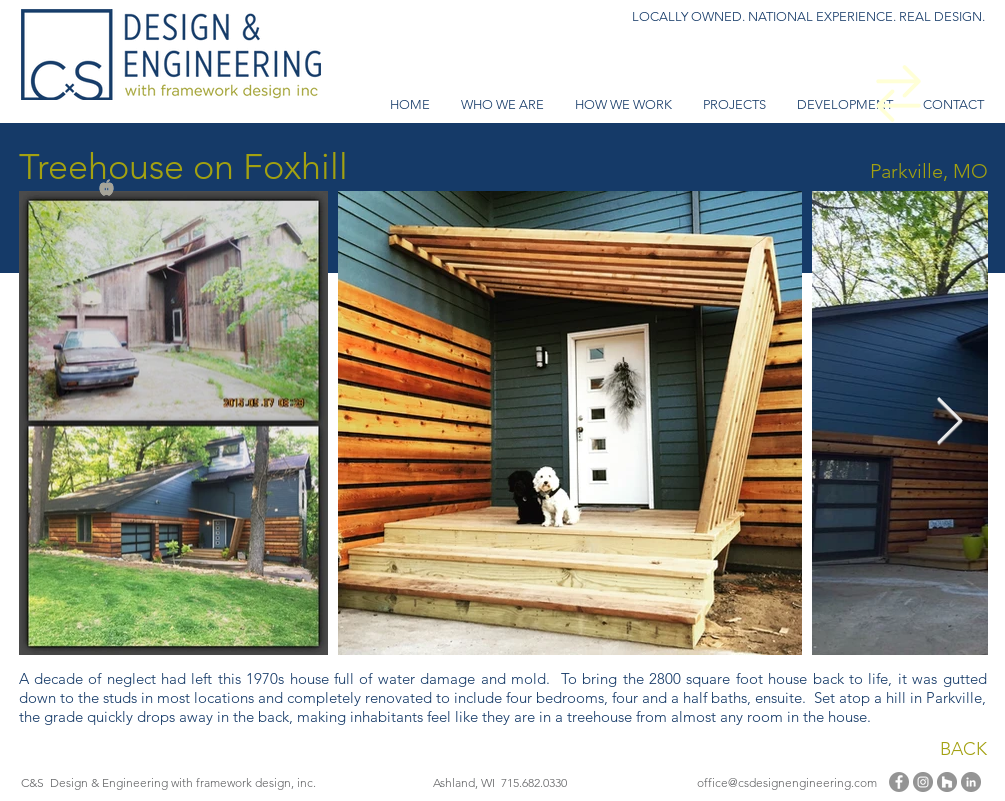 This screenshot has height=801, width=1005. What do you see at coordinates (898, 93) in the screenshot?
I see `swap or exchange items` at bounding box center [898, 93].